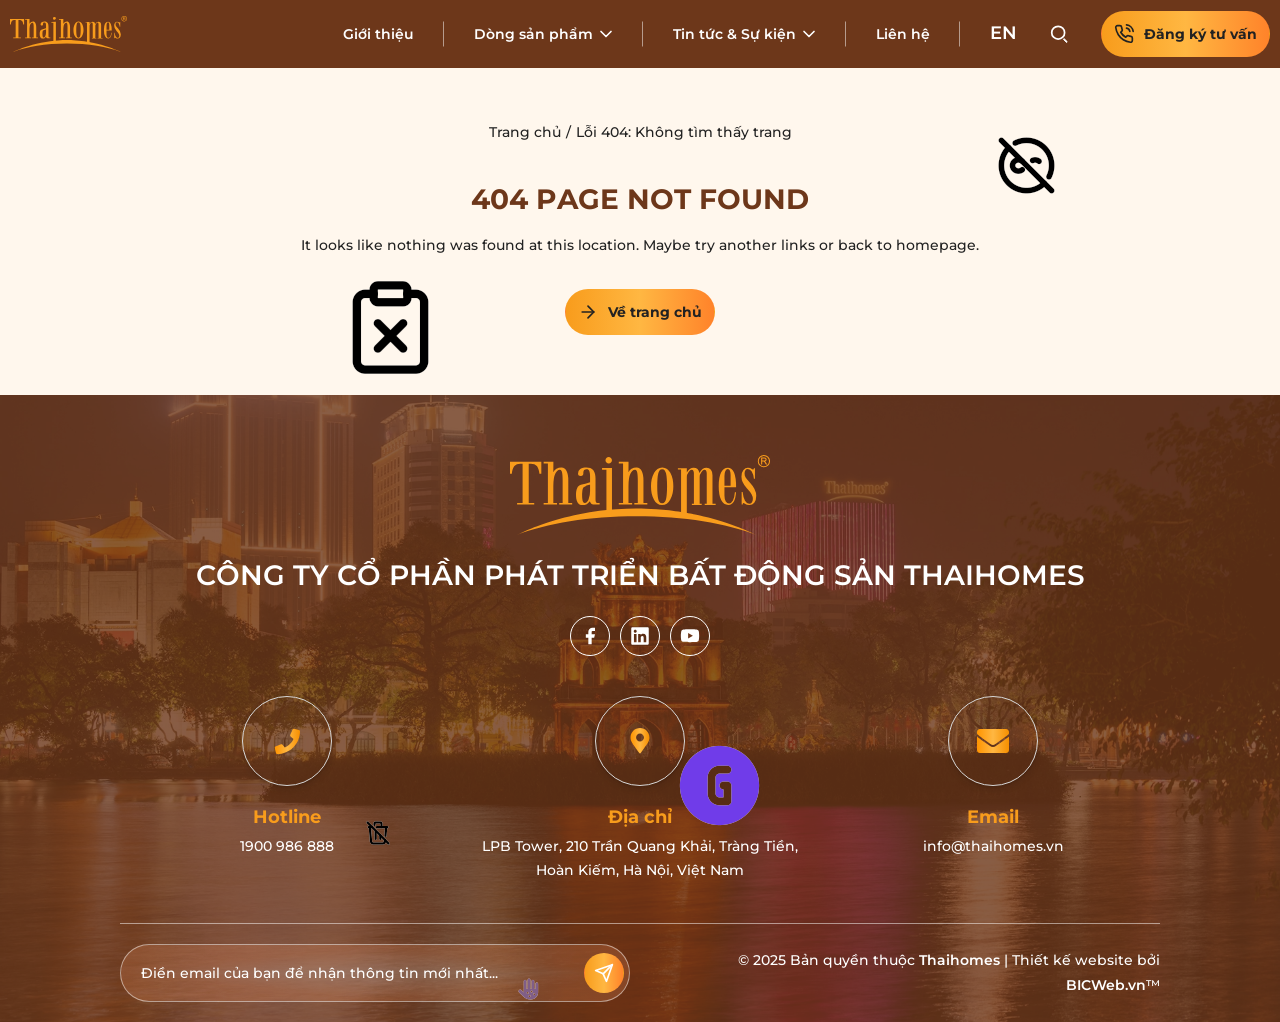 The width and height of the screenshot is (1280, 1022). What do you see at coordinates (719, 785) in the screenshot?
I see `google account or service indicator` at bounding box center [719, 785].